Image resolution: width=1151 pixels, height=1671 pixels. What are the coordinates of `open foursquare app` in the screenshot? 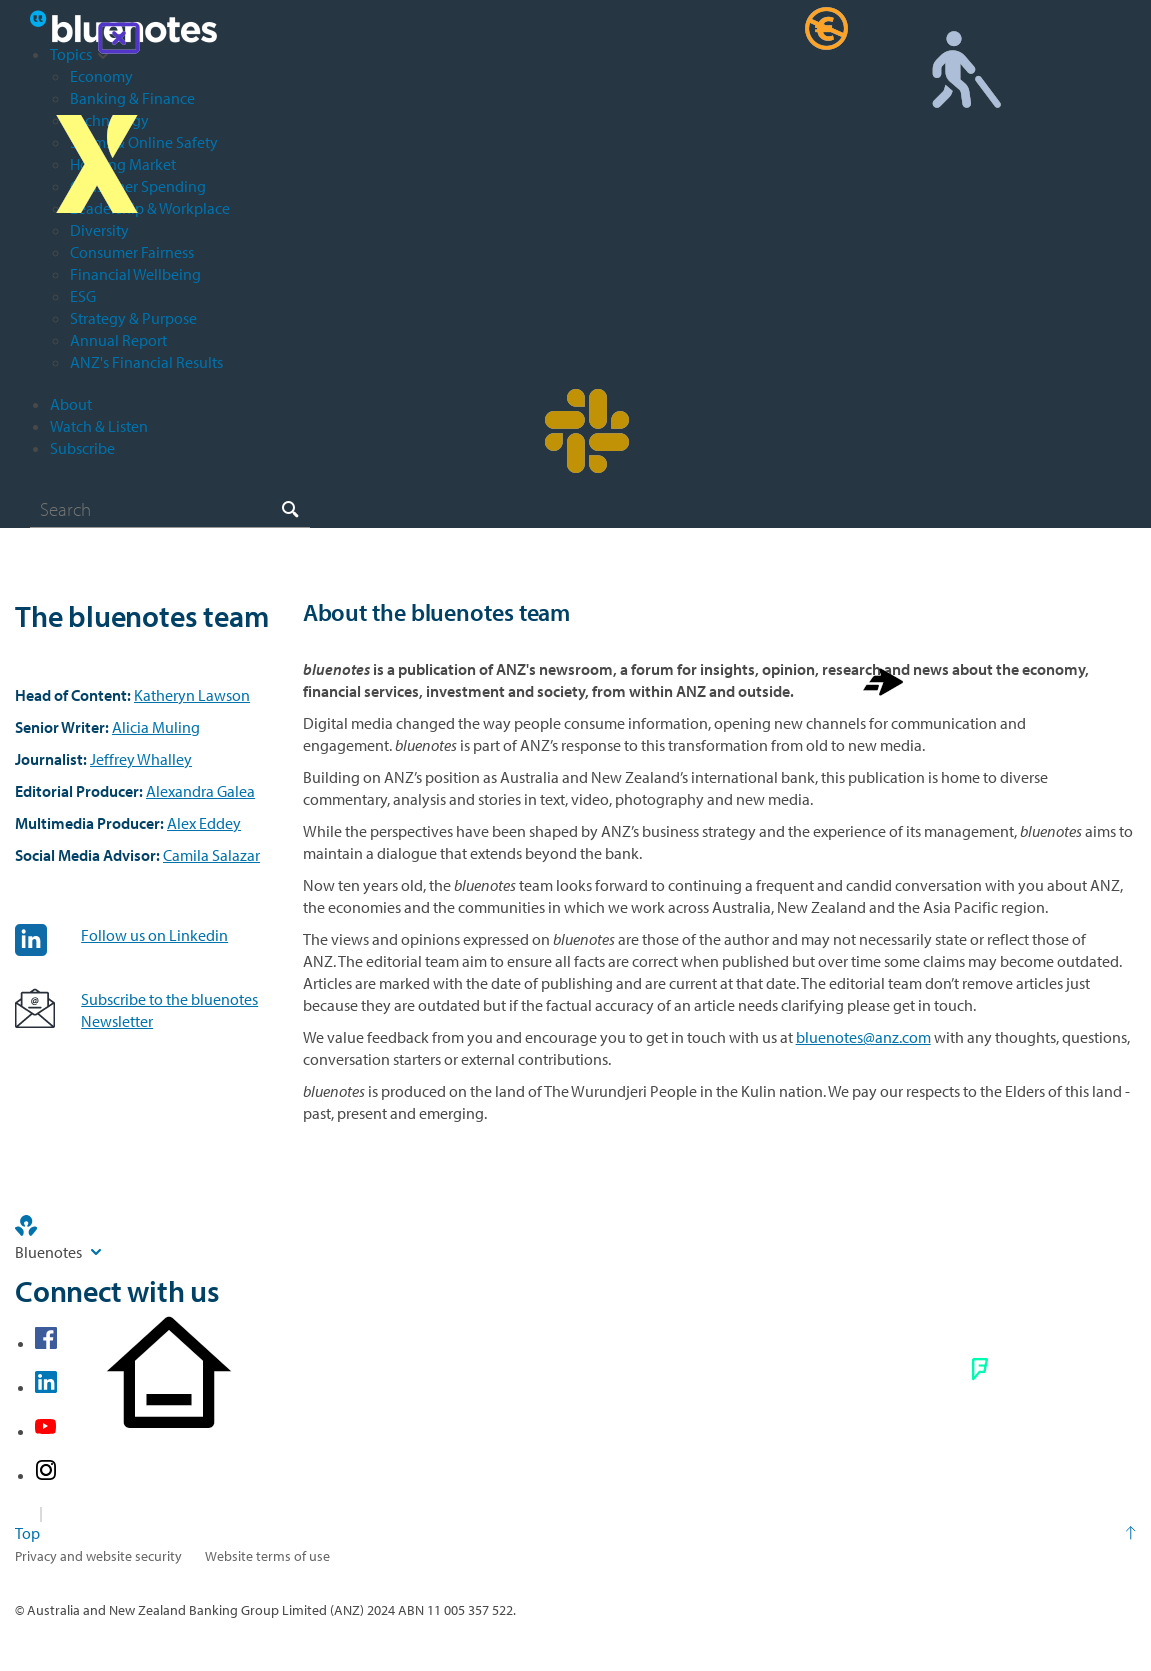 It's located at (980, 1369).